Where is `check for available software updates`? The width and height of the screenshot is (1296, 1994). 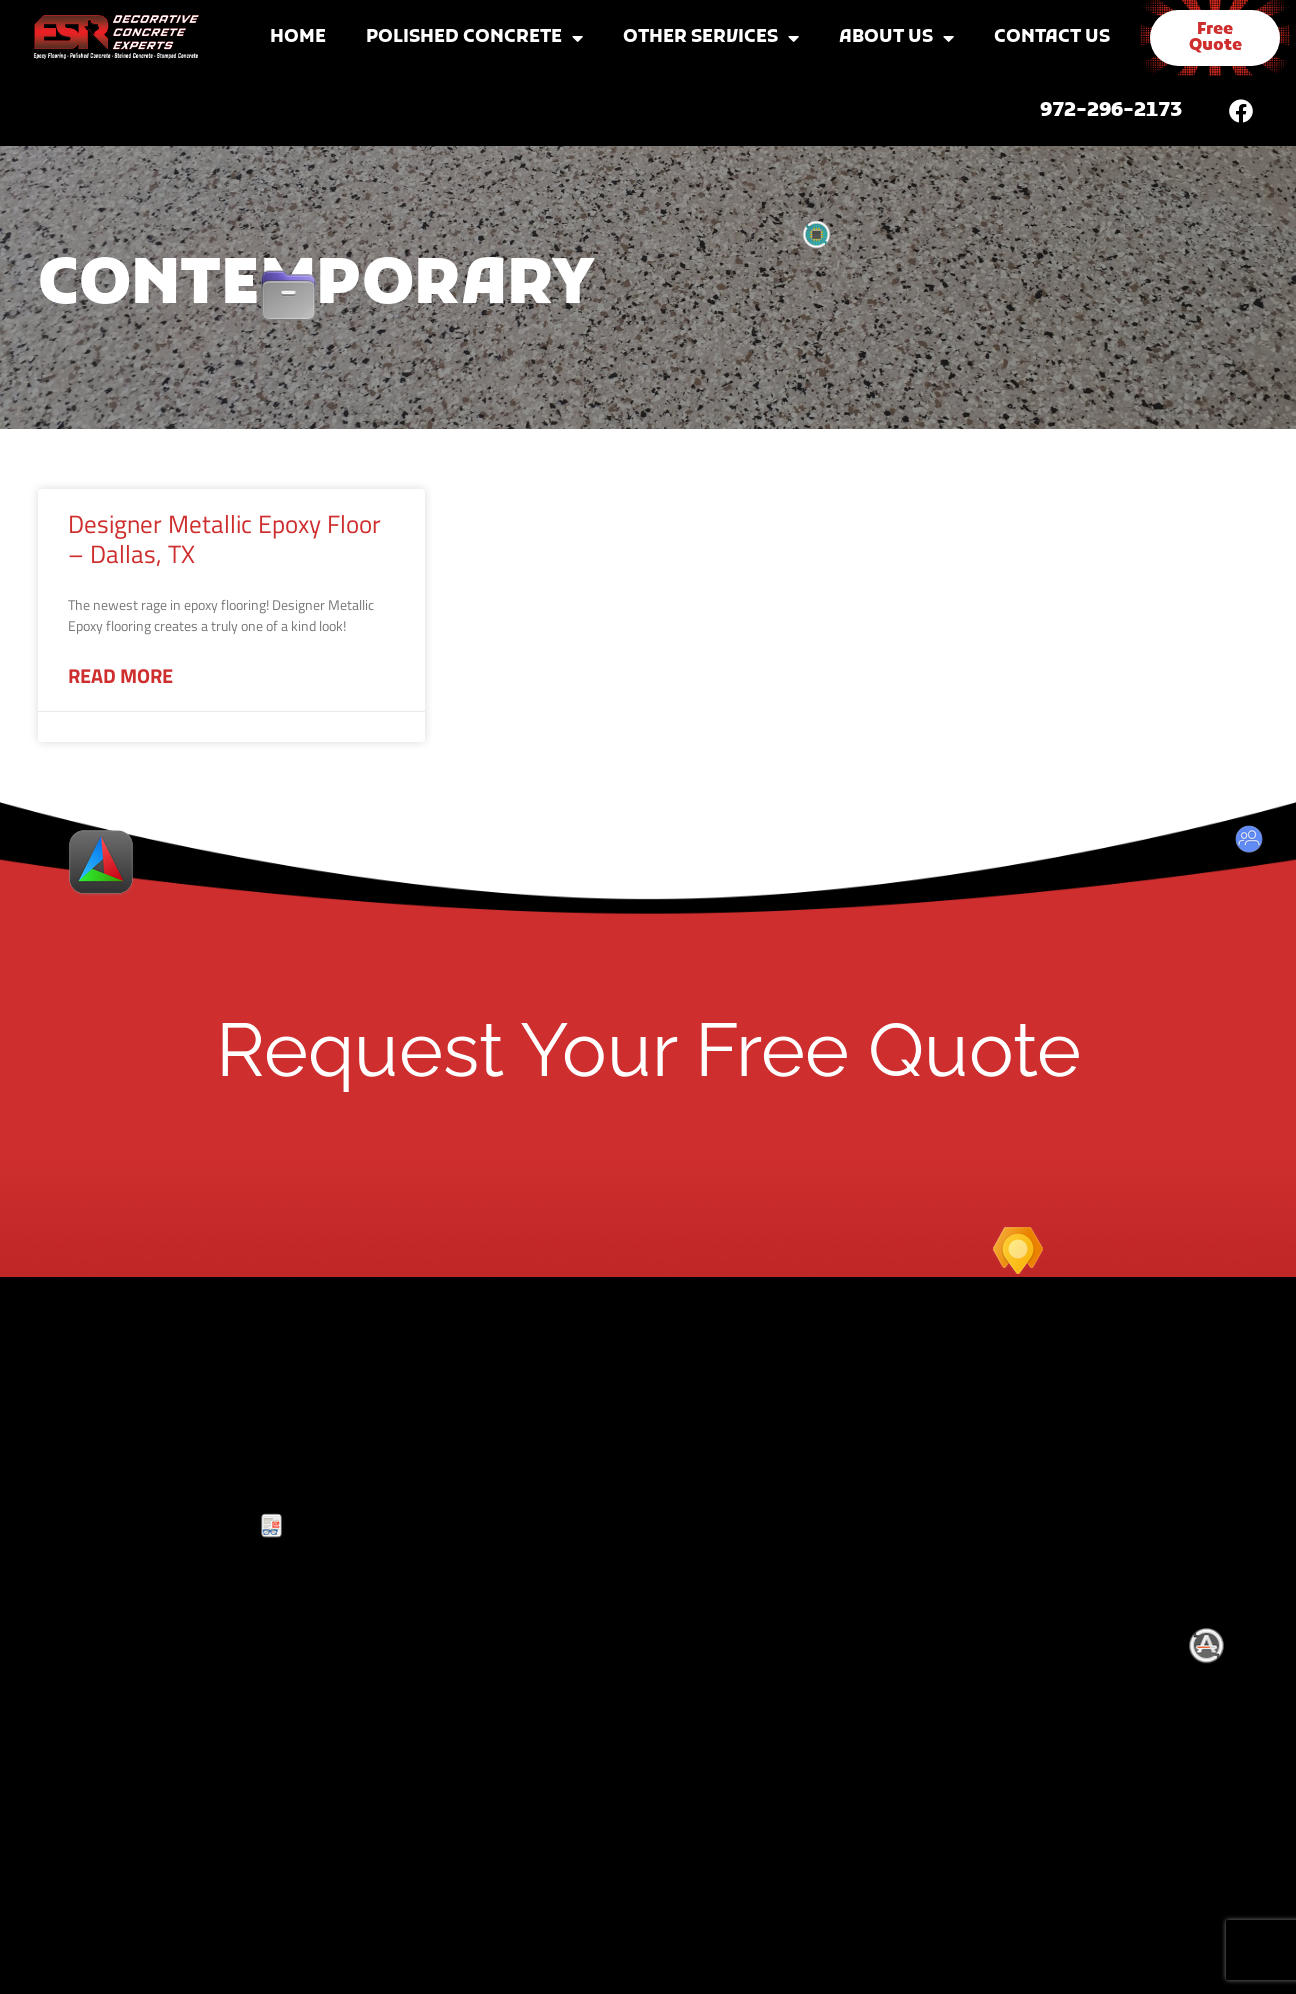
check for available software updates is located at coordinates (1206, 1645).